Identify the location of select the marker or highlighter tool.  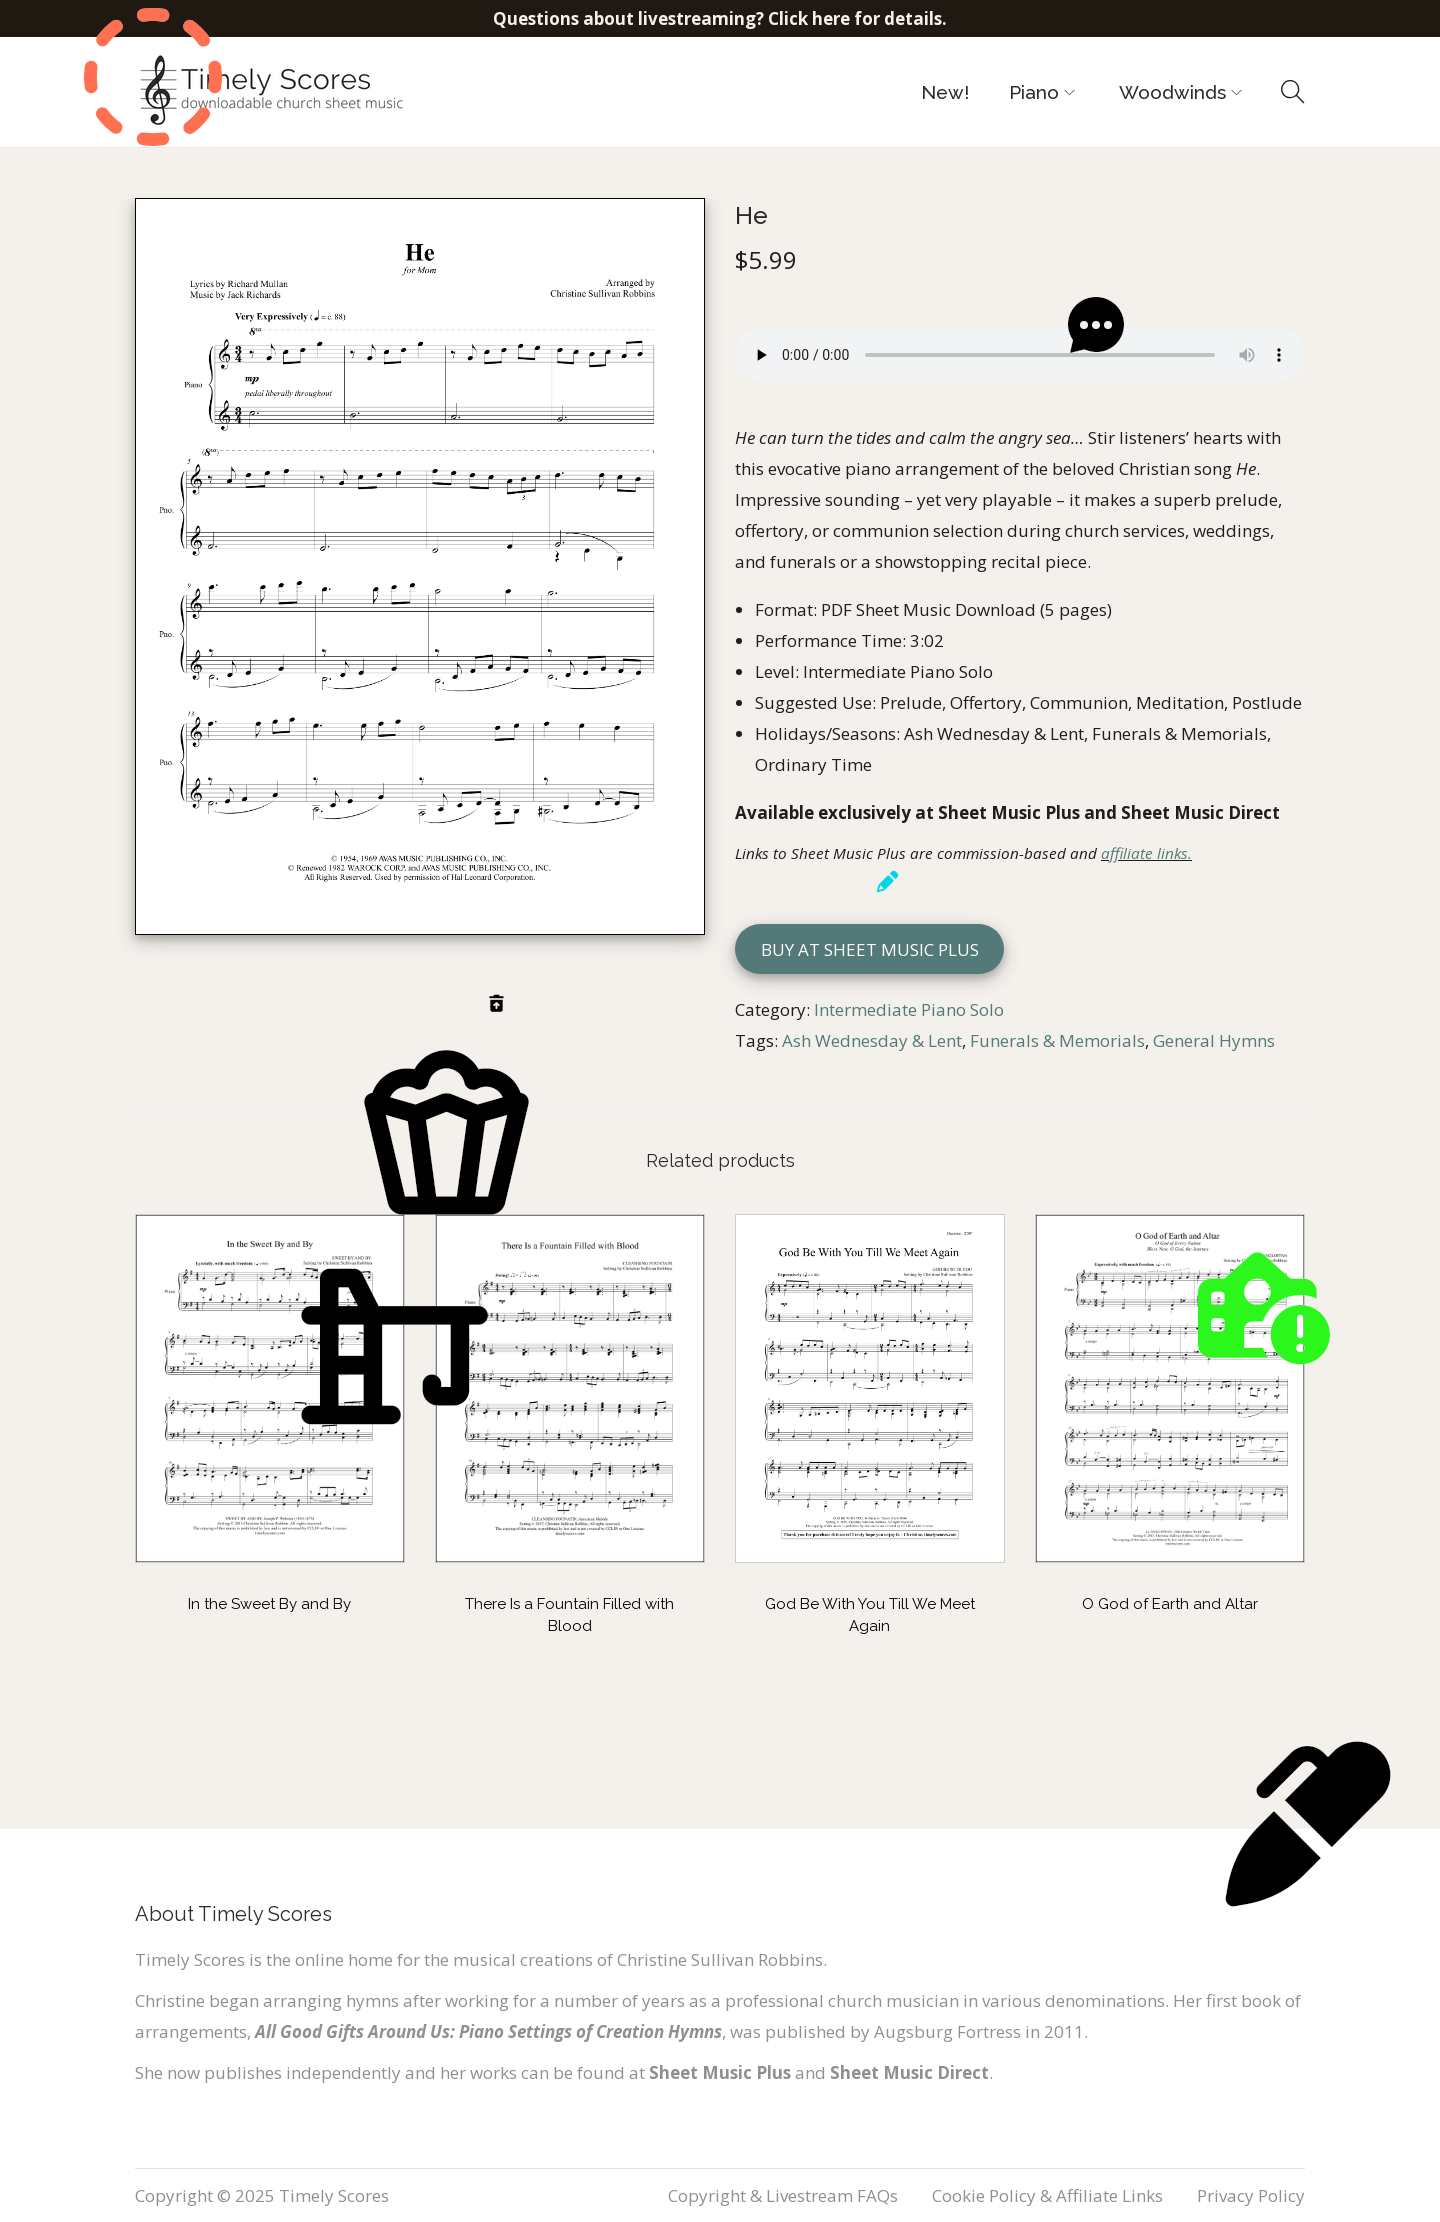
(1308, 1824).